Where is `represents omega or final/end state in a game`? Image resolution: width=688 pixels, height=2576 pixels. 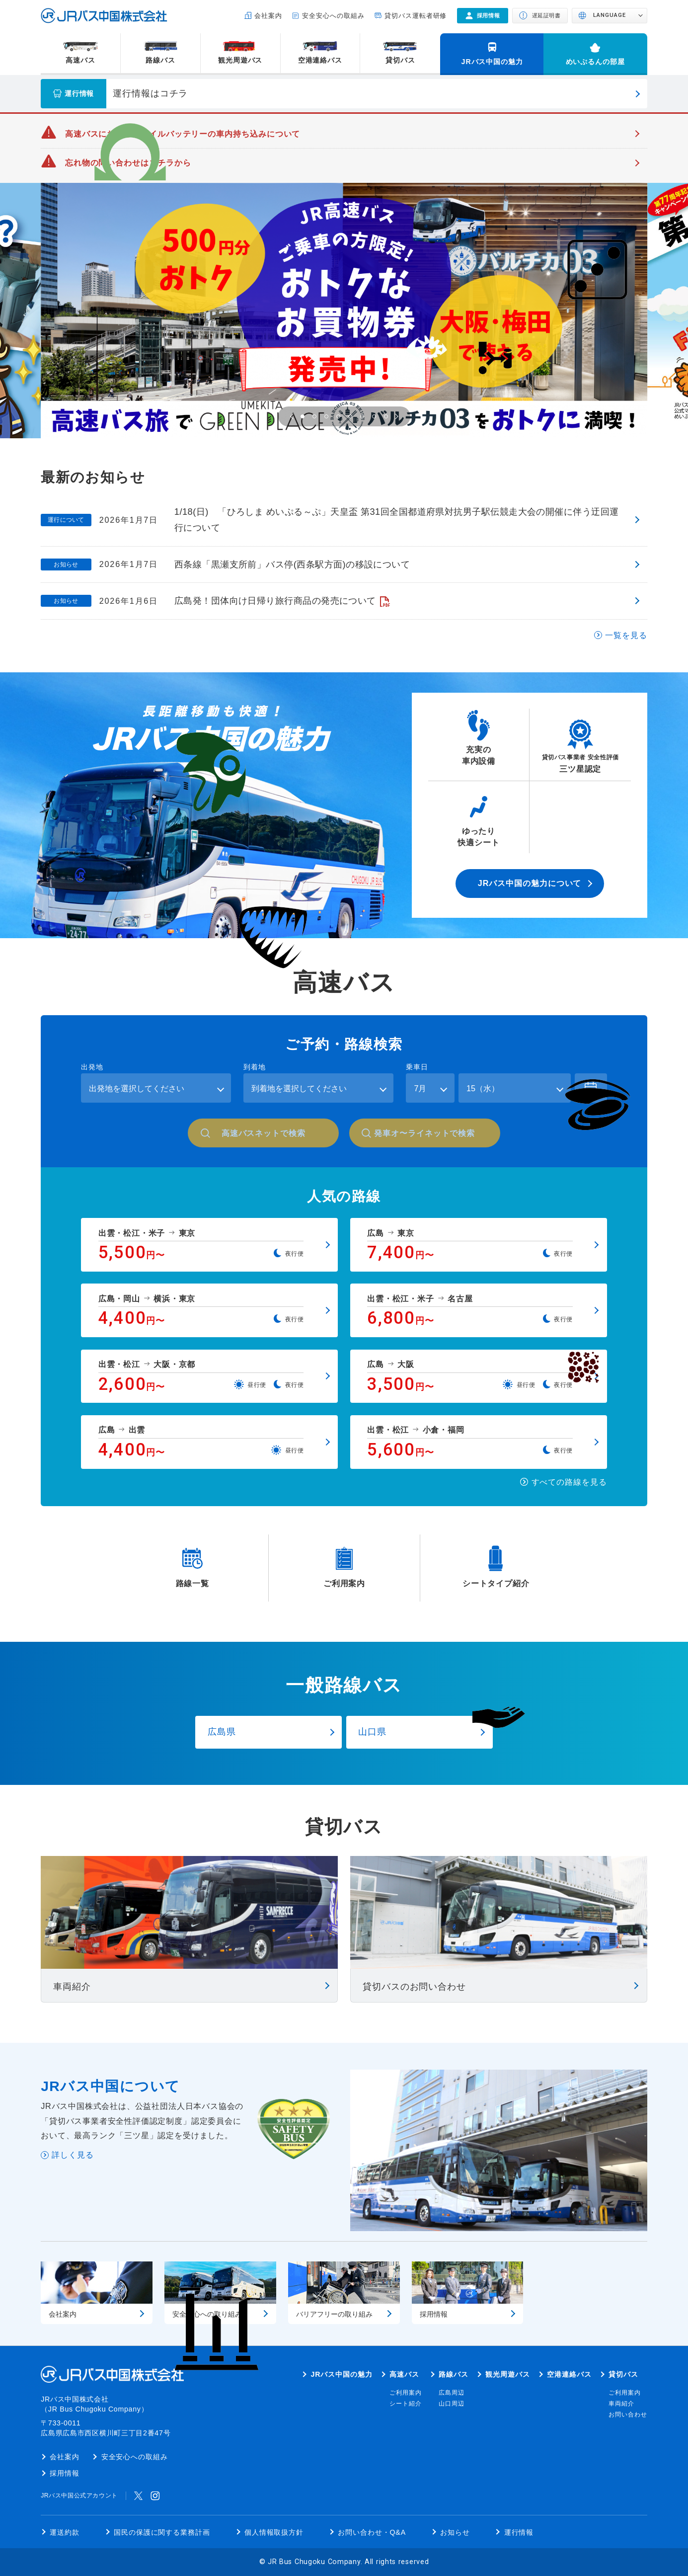 represents omega or final/end state in a game is located at coordinates (130, 152).